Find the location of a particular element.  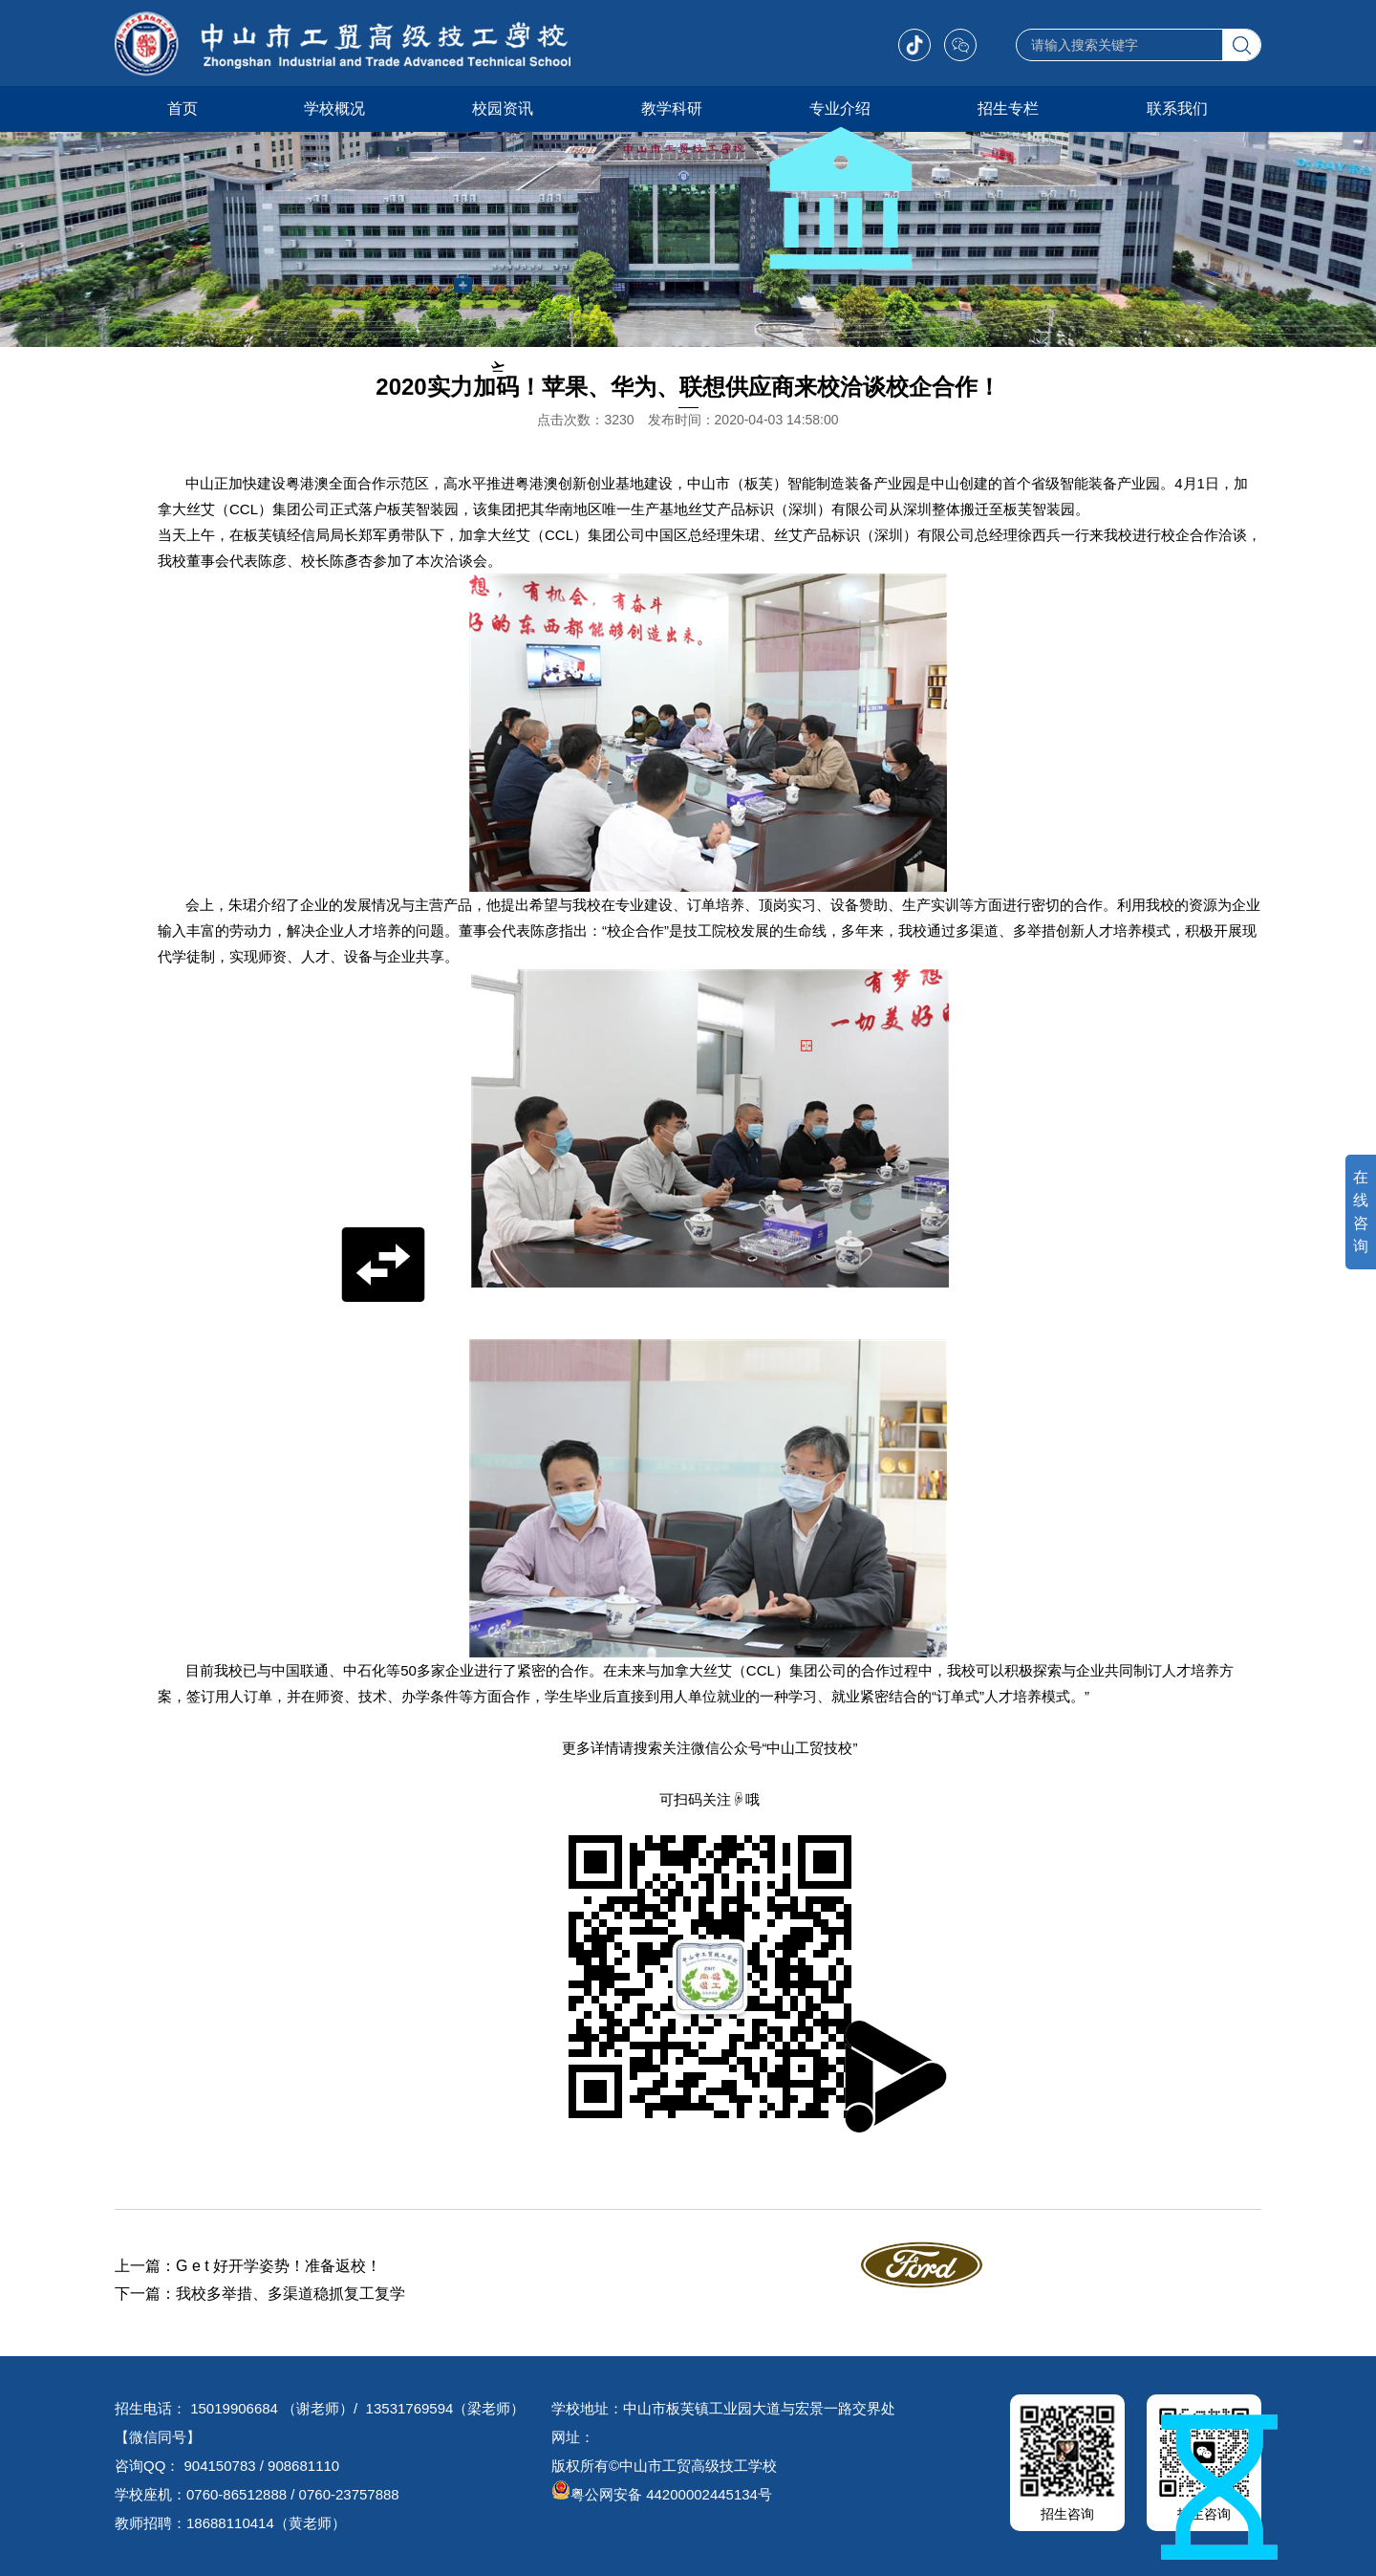

access banking or financial services is located at coordinates (841, 198).